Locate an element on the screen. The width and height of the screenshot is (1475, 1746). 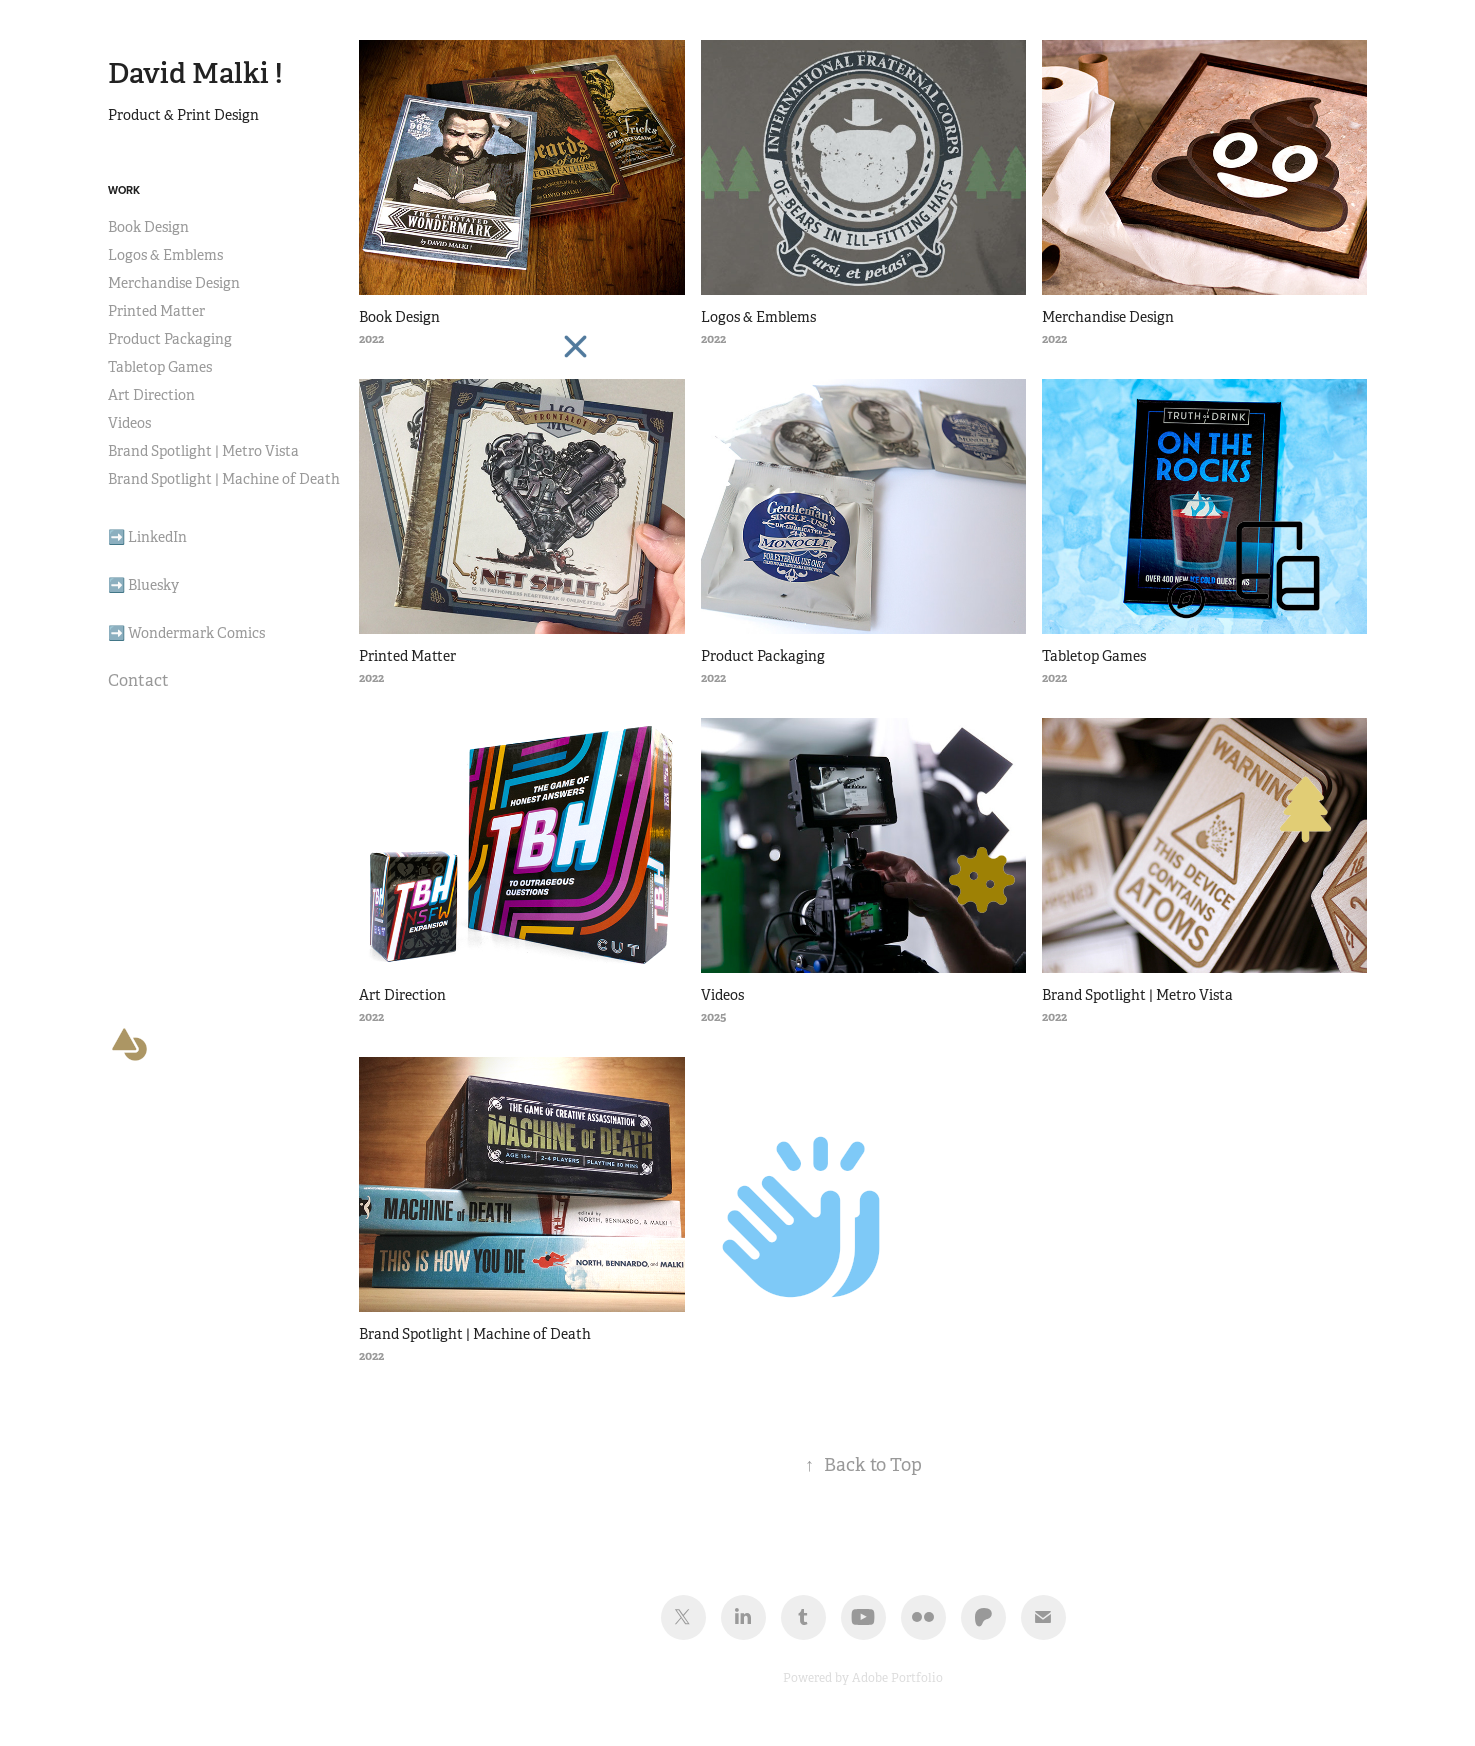
indicates a virus or malware threat detected is located at coordinates (982, 880).